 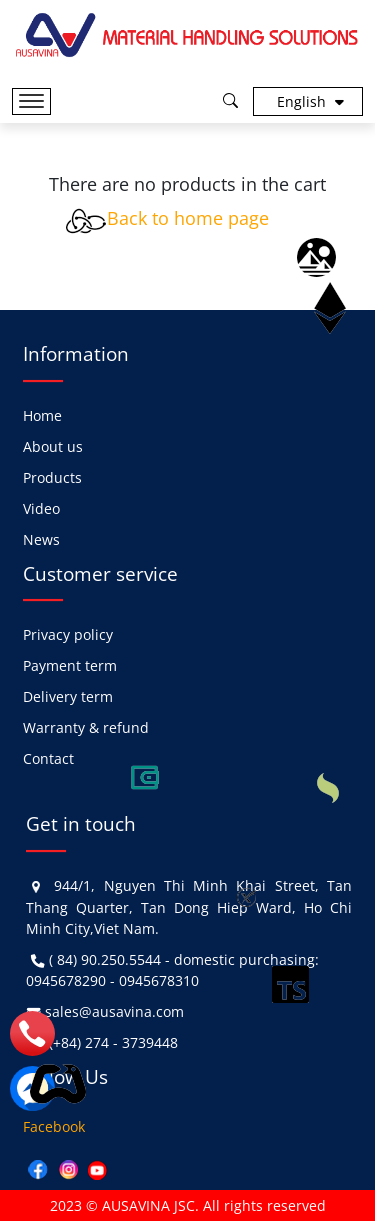 What do you see at coordinates (316, 257) in the screenshot?
I see `open decentraland metaverse platform` at bounding box center [316, 257].